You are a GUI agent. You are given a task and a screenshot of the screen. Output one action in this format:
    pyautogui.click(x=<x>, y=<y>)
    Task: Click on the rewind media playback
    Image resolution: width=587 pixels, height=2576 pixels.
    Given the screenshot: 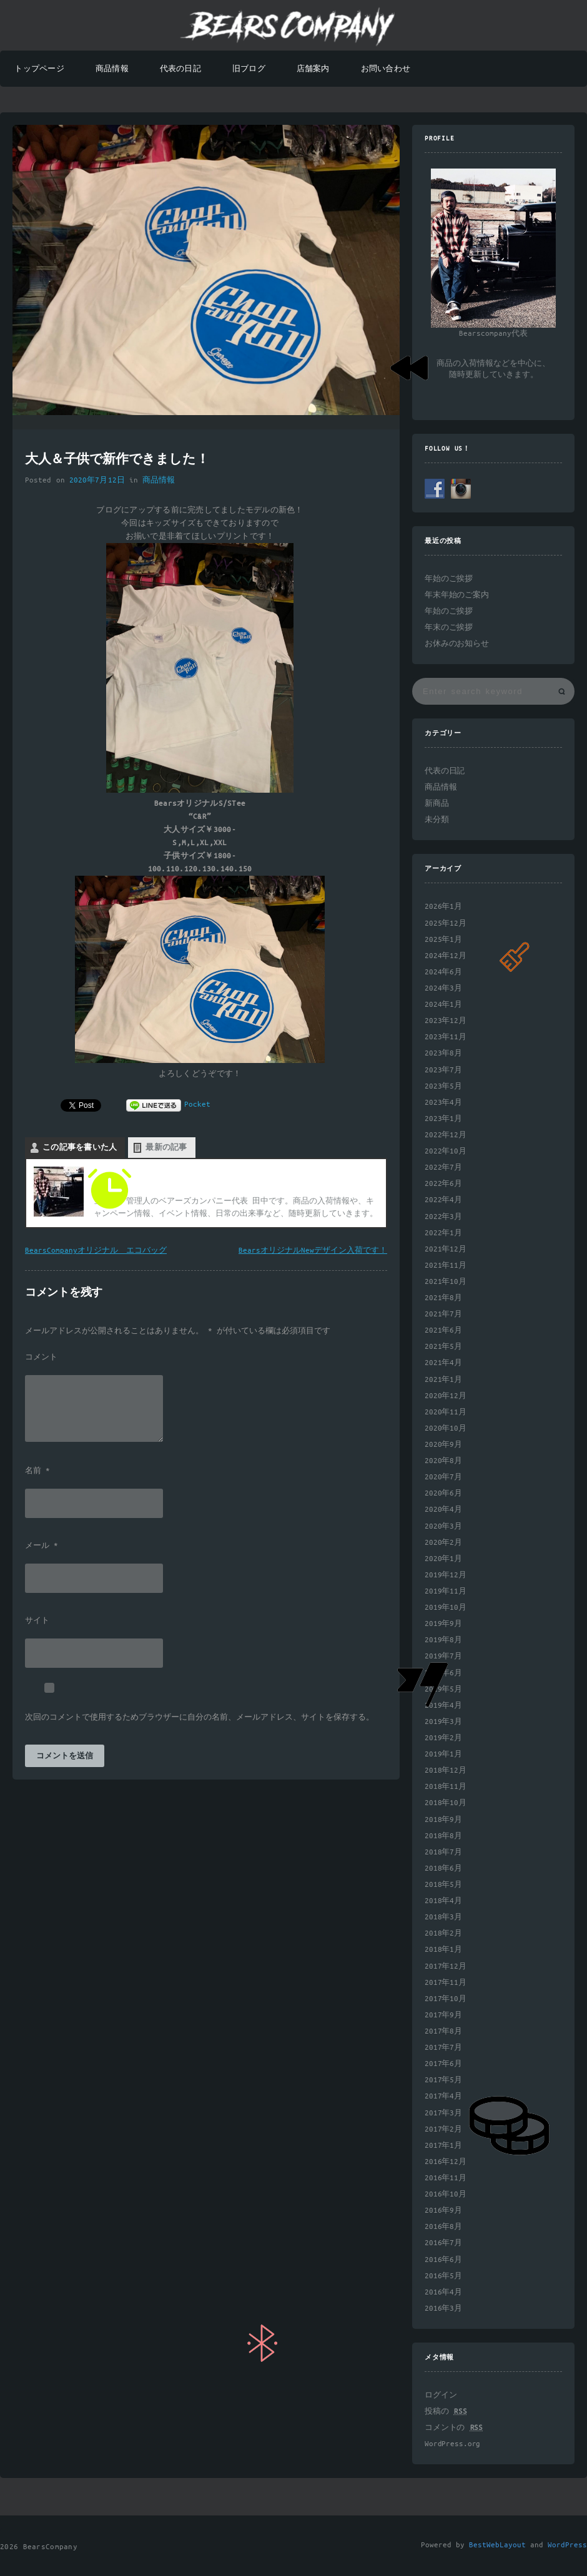 What is the action you would take?
    pyautogui.click(x=410, y=368)
    